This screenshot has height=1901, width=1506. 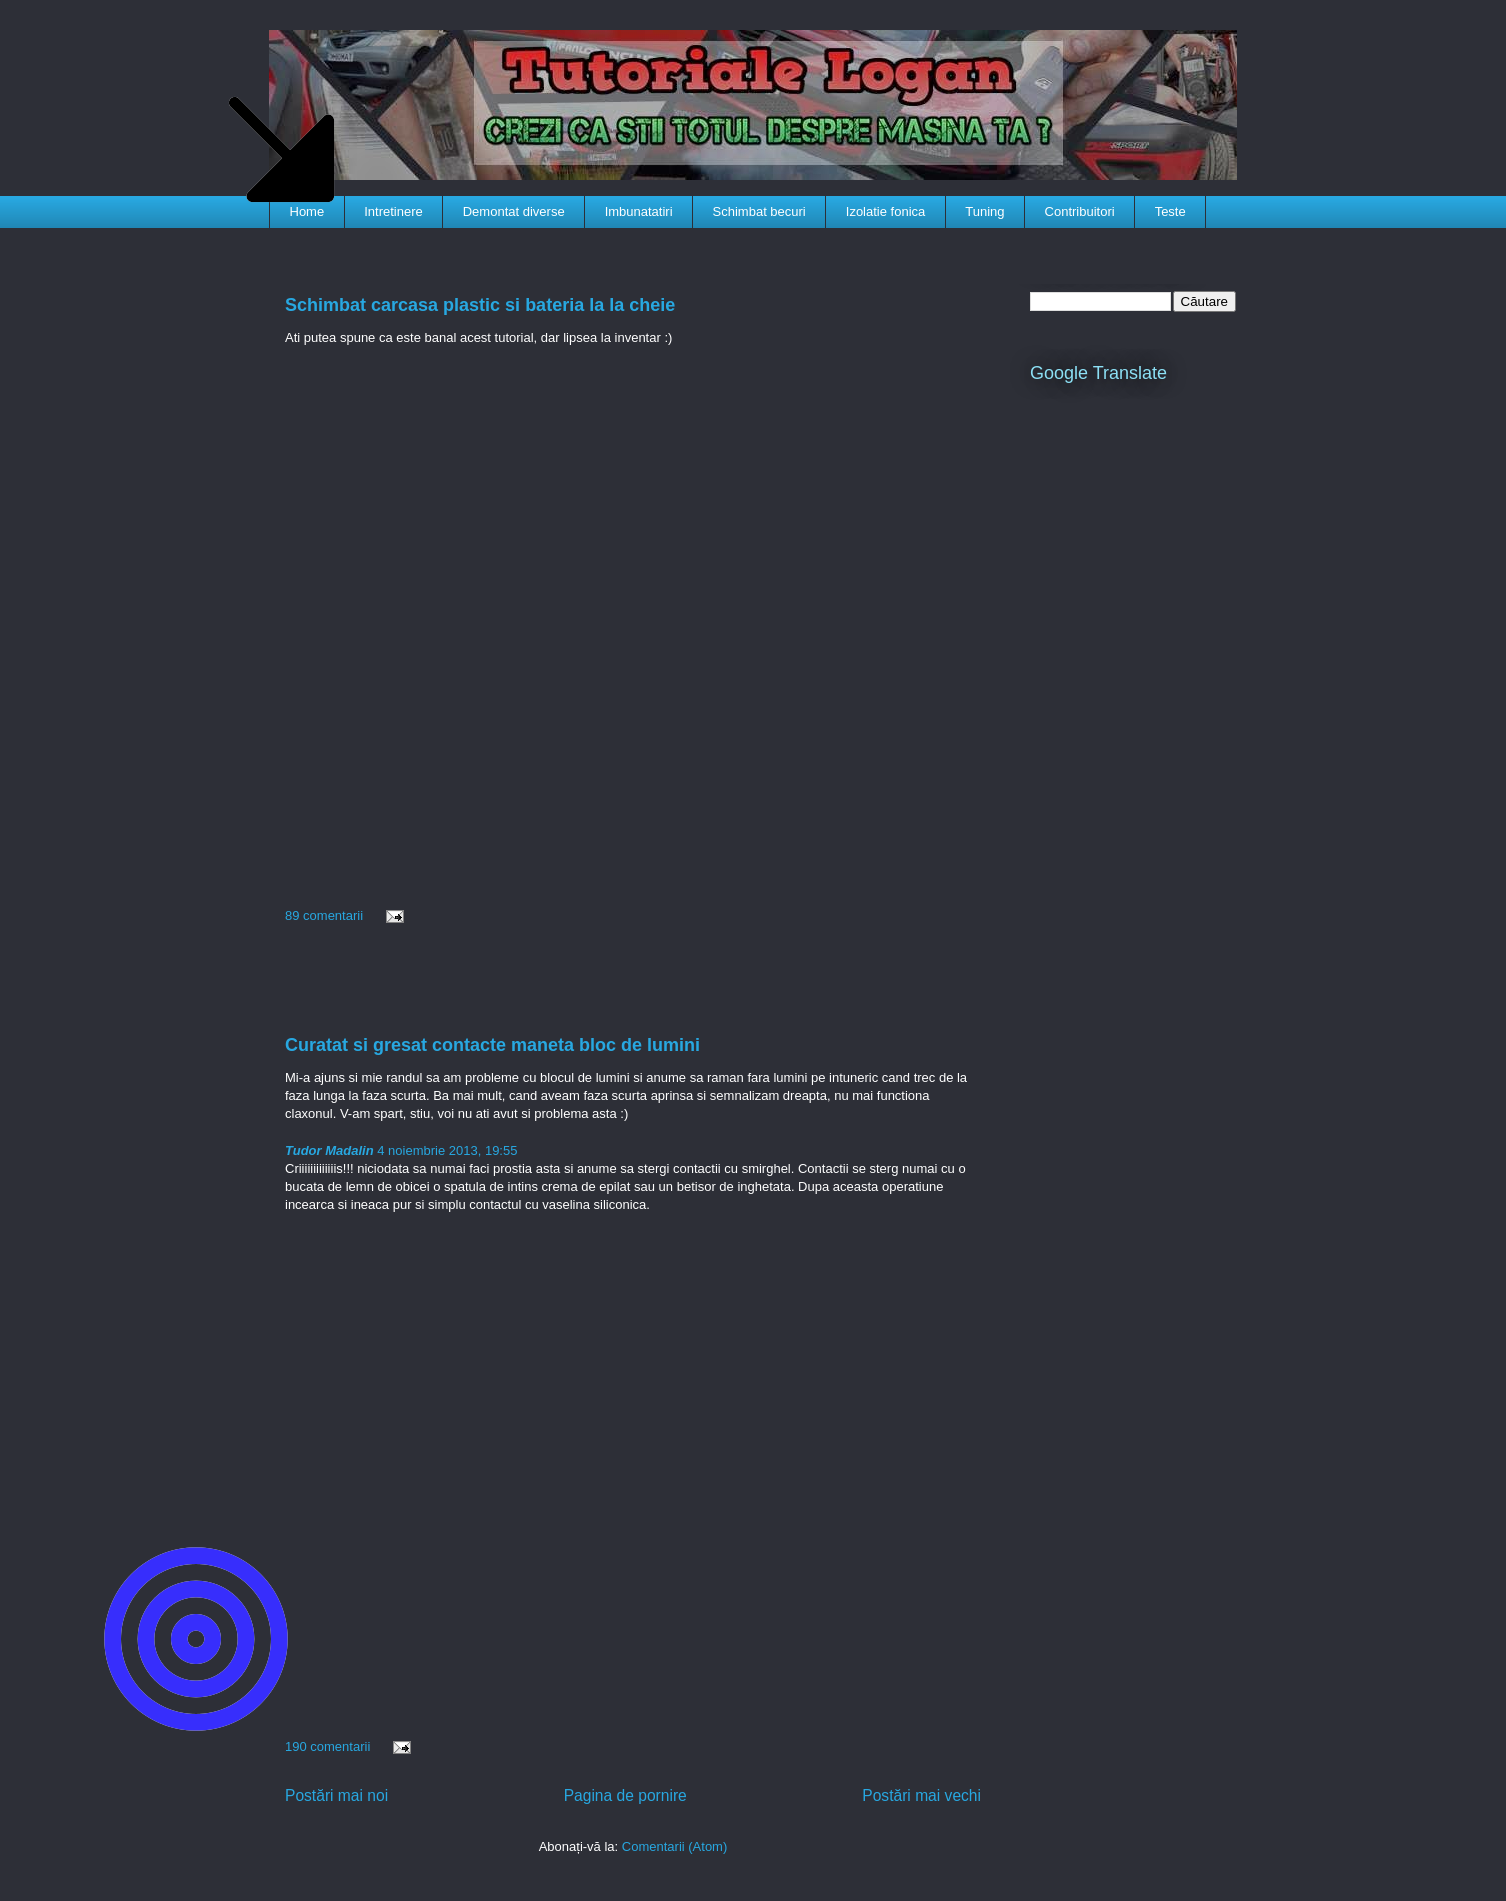 I want to click on navigate to the bottom-right corner, so click(x=281, y=149).